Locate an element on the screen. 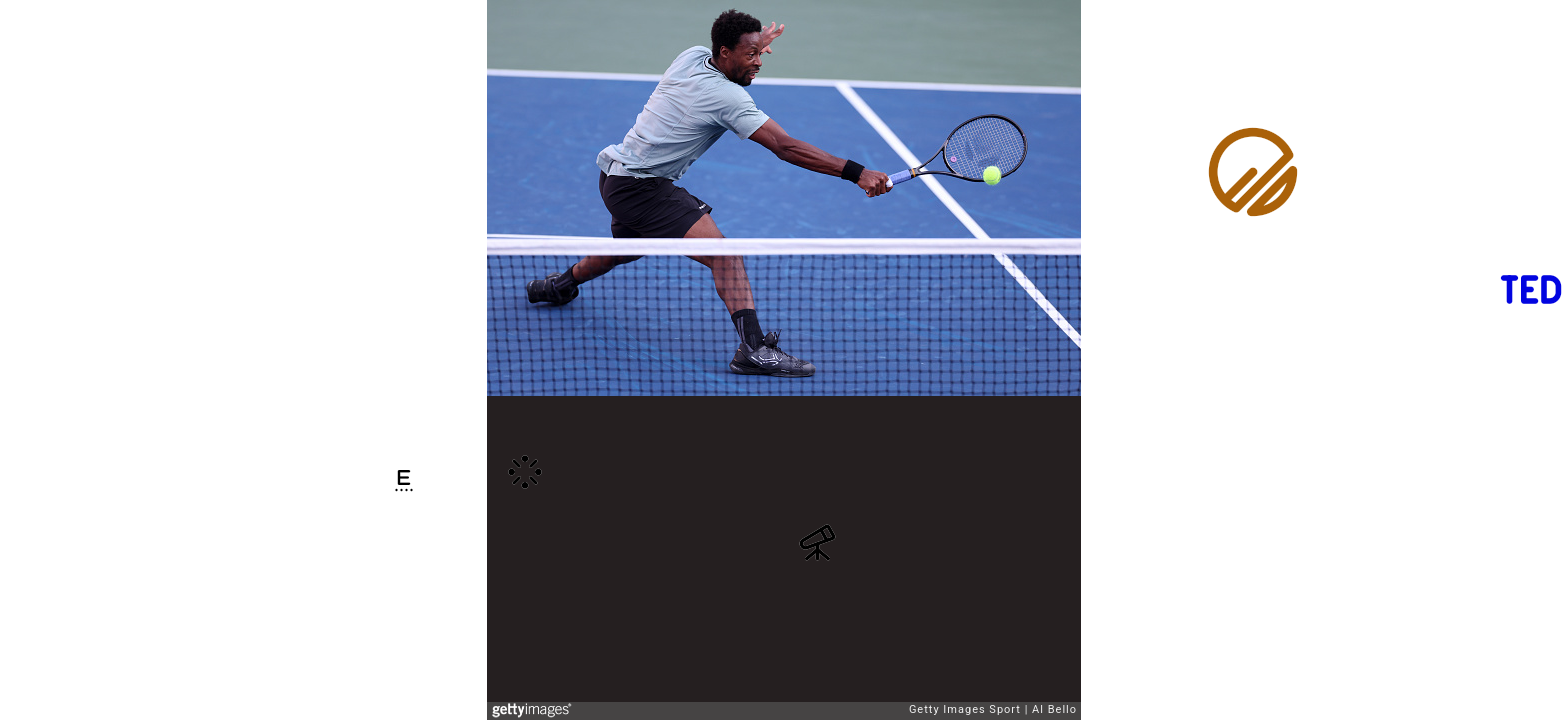 This screenshot has height=720, width=1568. apply text emphasis or bold formatting is located at coordinates (404, 480).